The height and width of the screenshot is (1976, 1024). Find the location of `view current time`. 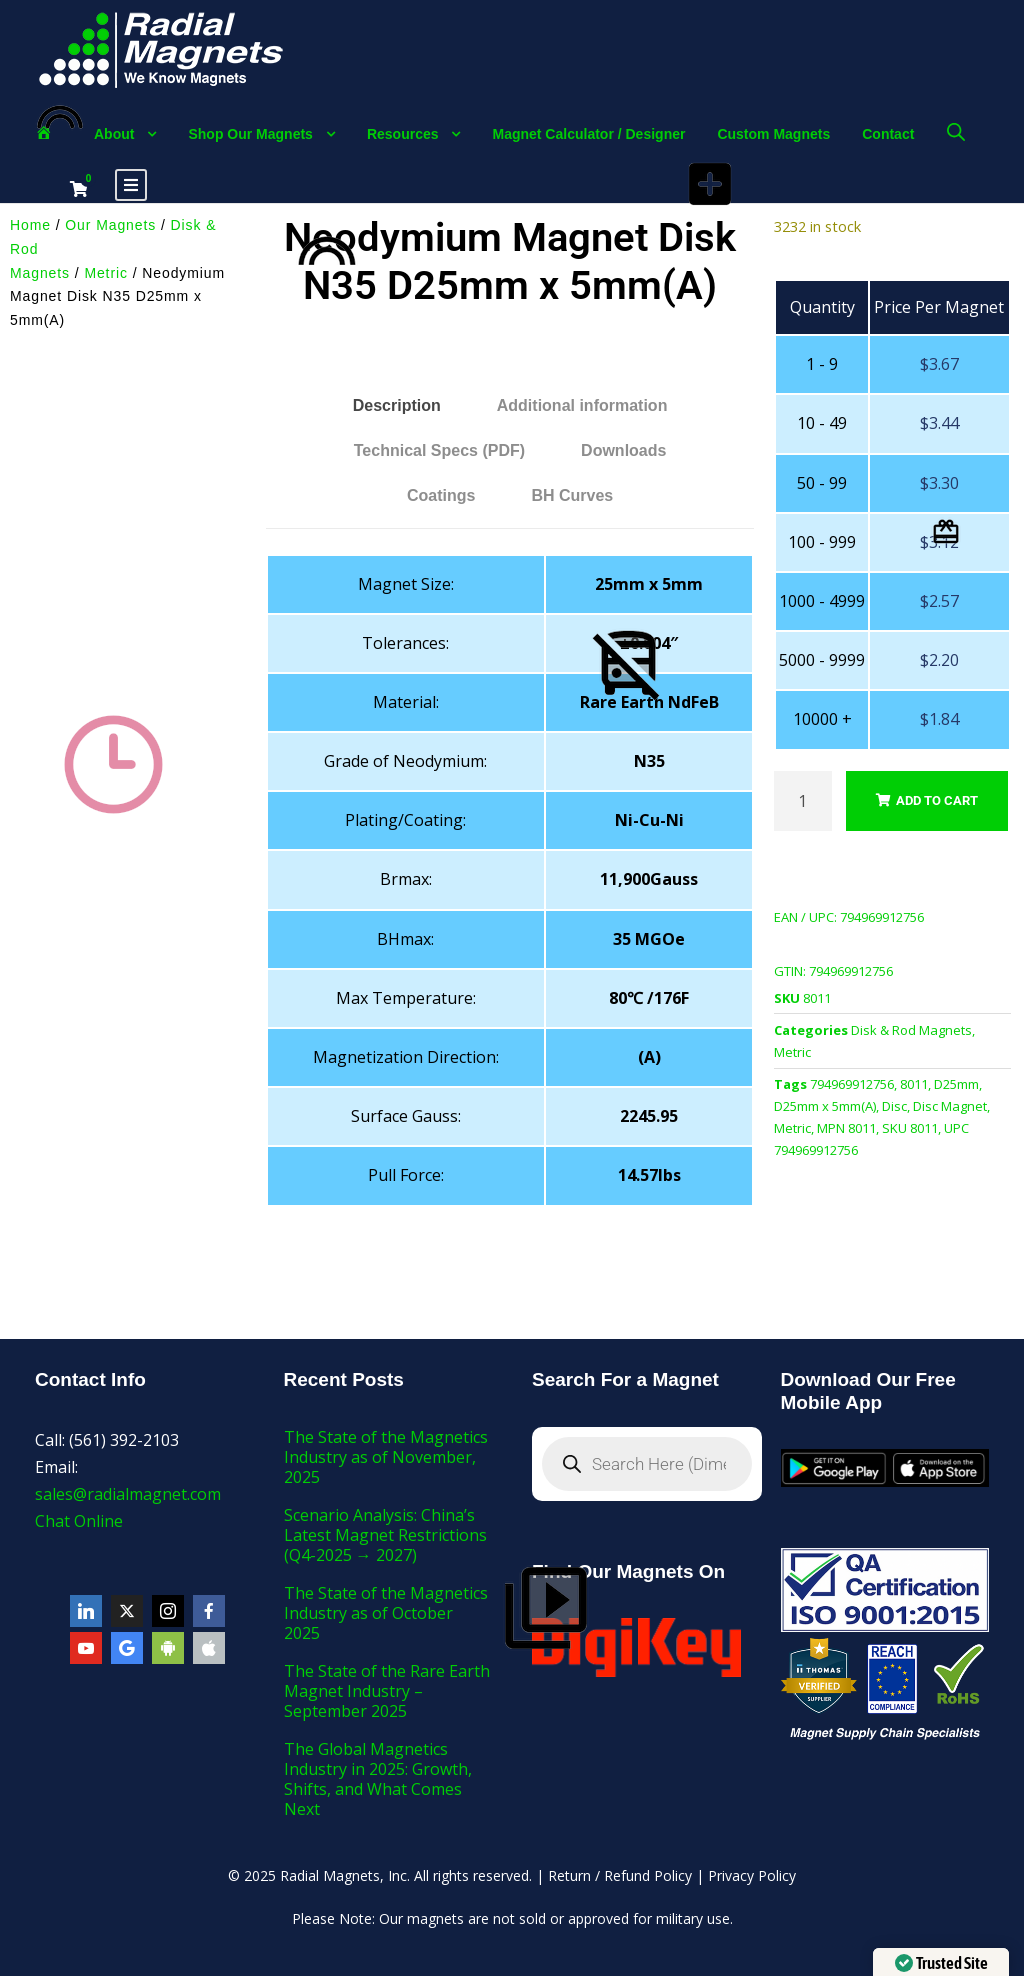

view current time is located at coordinates (113, 764).